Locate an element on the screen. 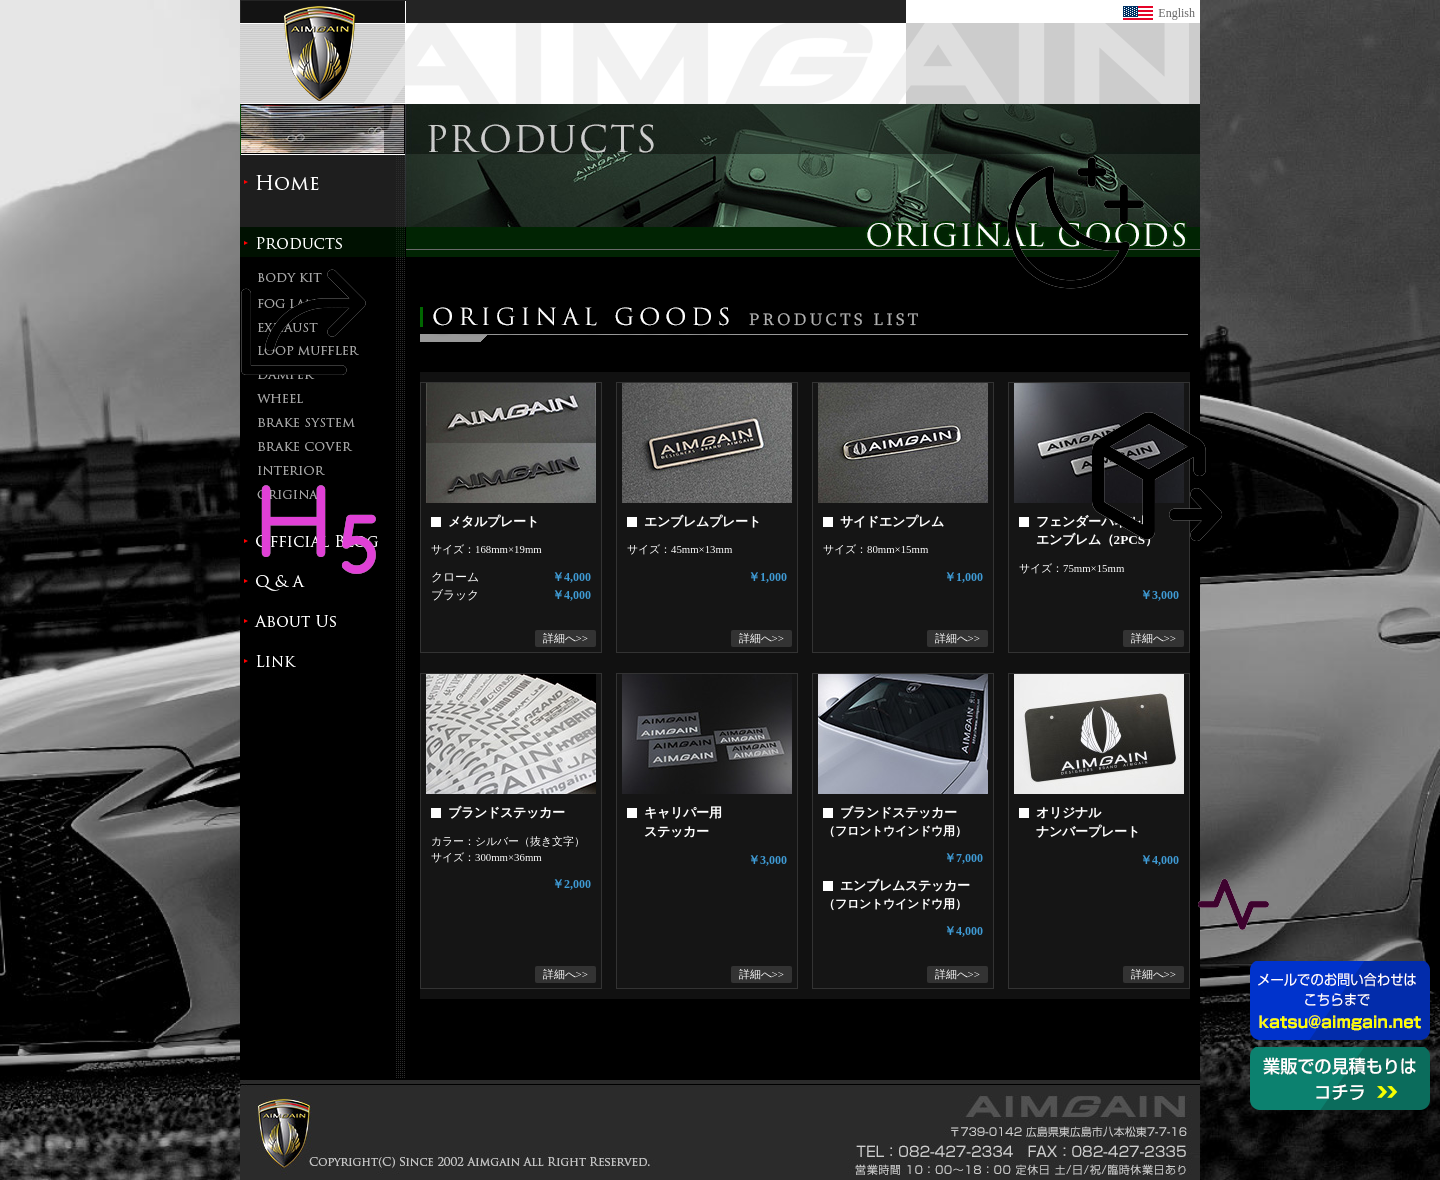 The height and width of the screenshot is (1180, 1440). view repository activity and insights is located at coordinates (1233, 905).